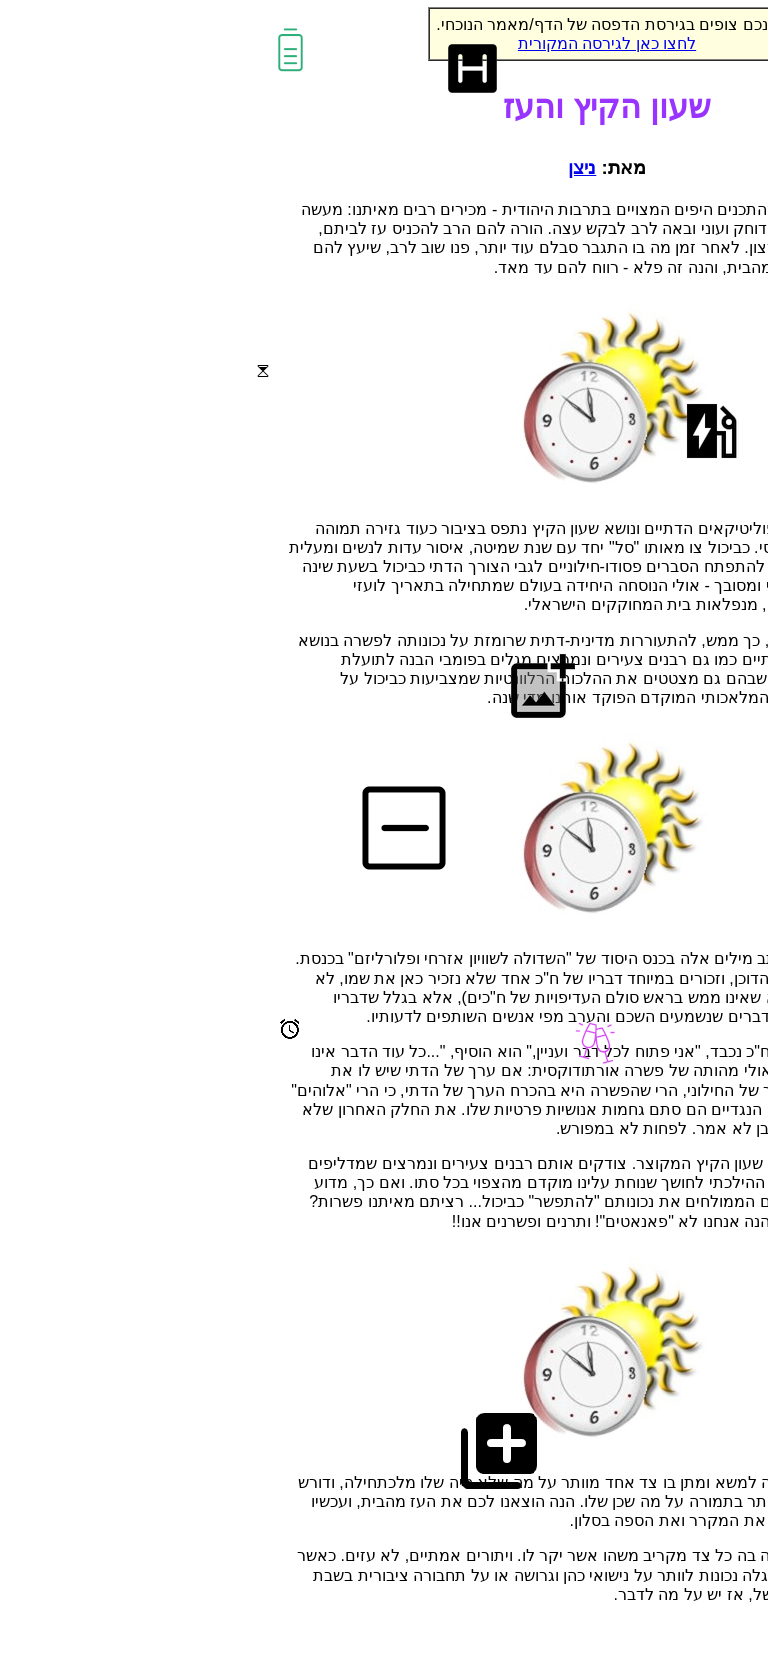 This screenshot has height=1656, width=768. What do you see at coordinates (290, 50) in the screenshot?
I see `indicates high battery level` at bounding box center [290, 50].